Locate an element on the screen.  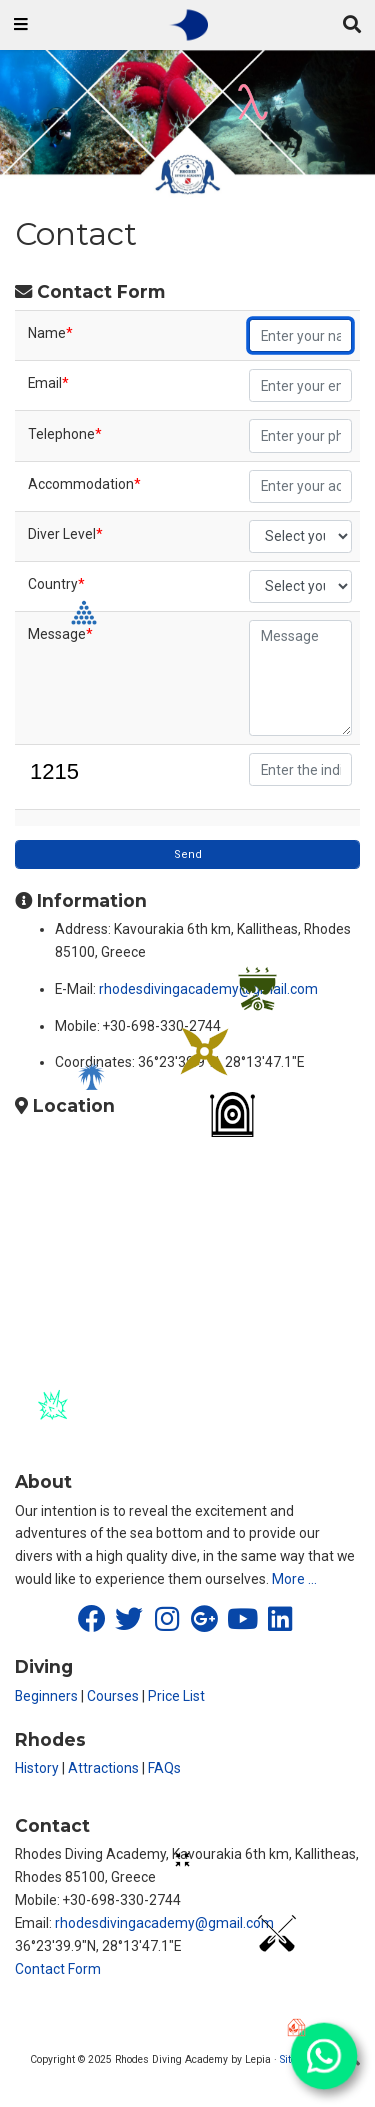
access greenhouse or garden management is located at coordinates (296, 2027).